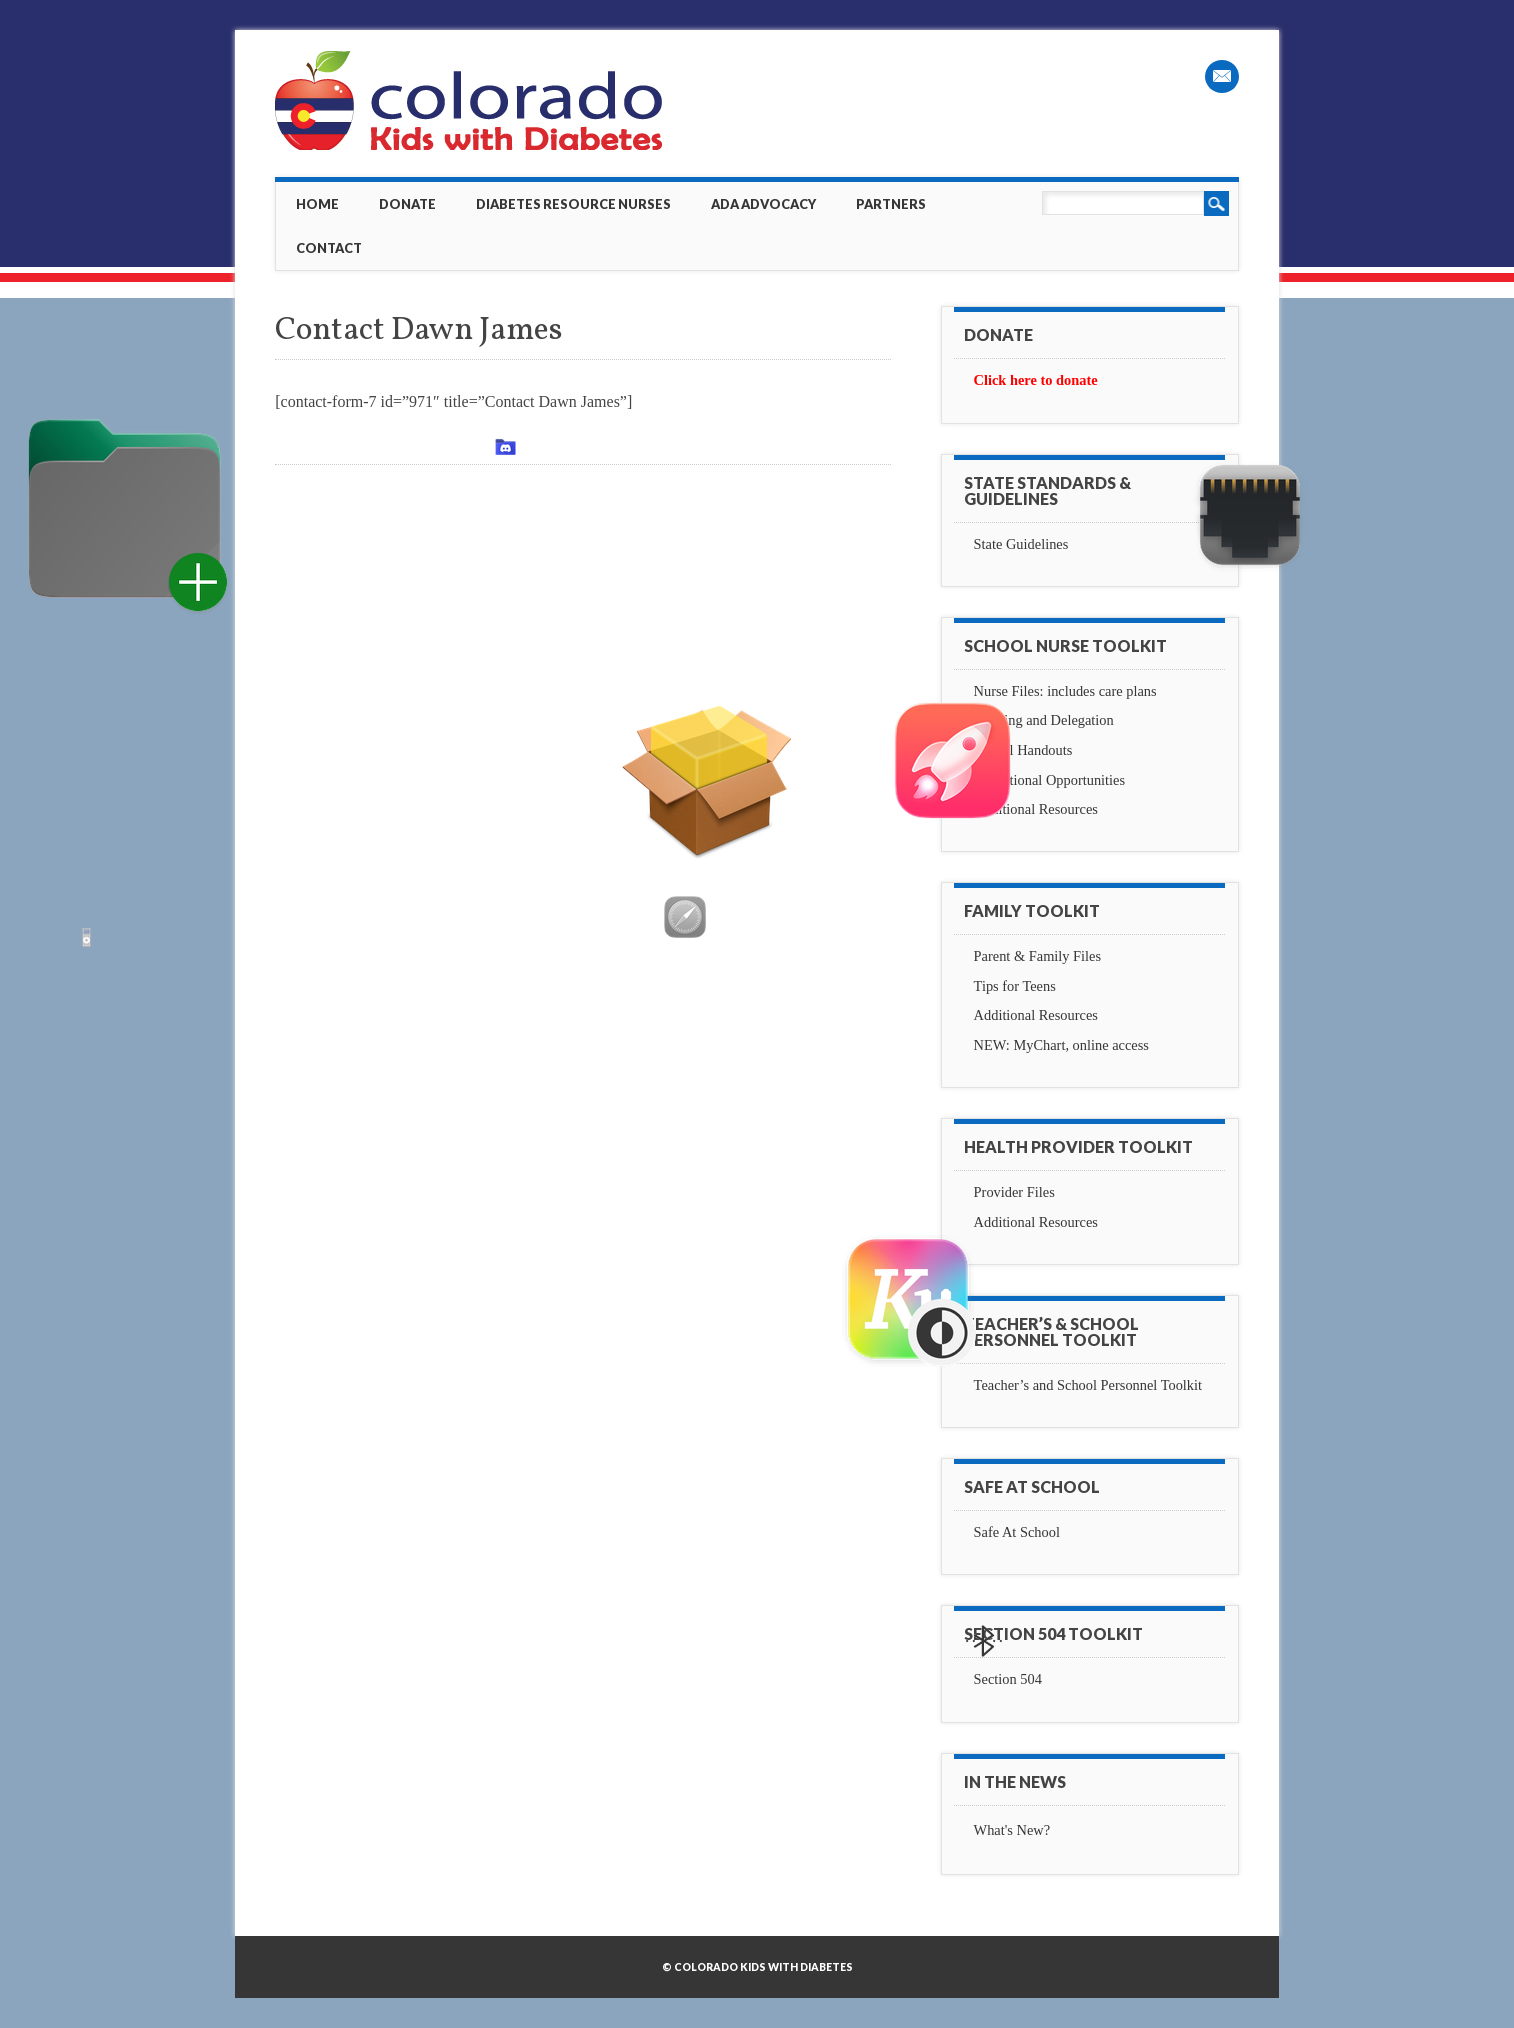 The width and height of the screenshot is (1514, 2028). Describe the element at coordinates (86, 937) in the screenshot. I see `iPod nano device connected` at that location.